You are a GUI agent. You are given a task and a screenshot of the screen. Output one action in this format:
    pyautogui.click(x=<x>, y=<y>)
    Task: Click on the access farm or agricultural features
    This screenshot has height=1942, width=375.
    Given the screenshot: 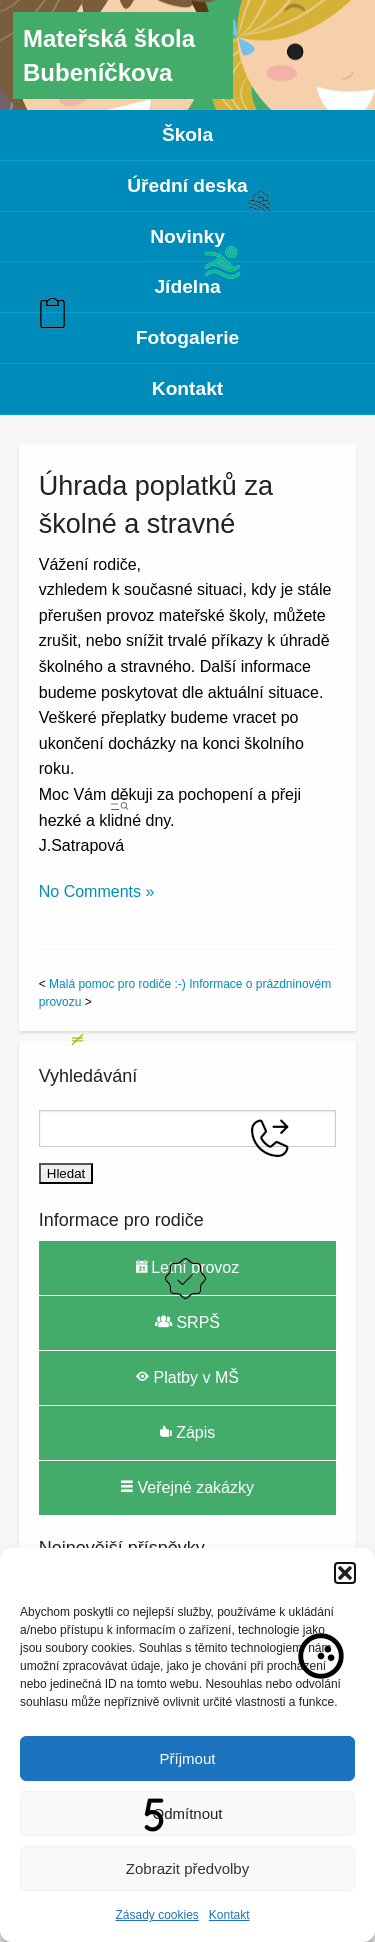 What is the action you would take?
    pyautogui.click(x=259, y=201)
    